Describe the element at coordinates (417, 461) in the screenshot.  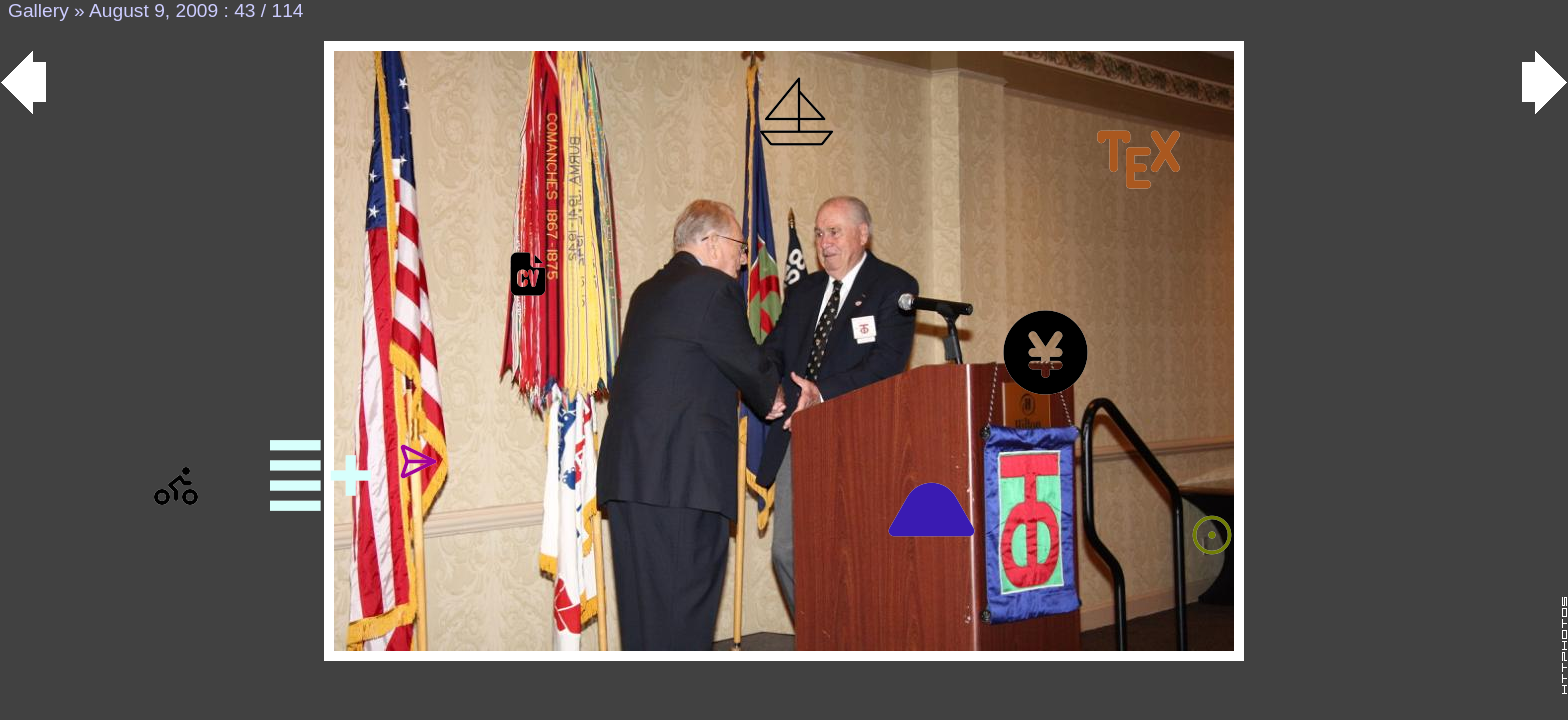
I see `send a message` at that location.